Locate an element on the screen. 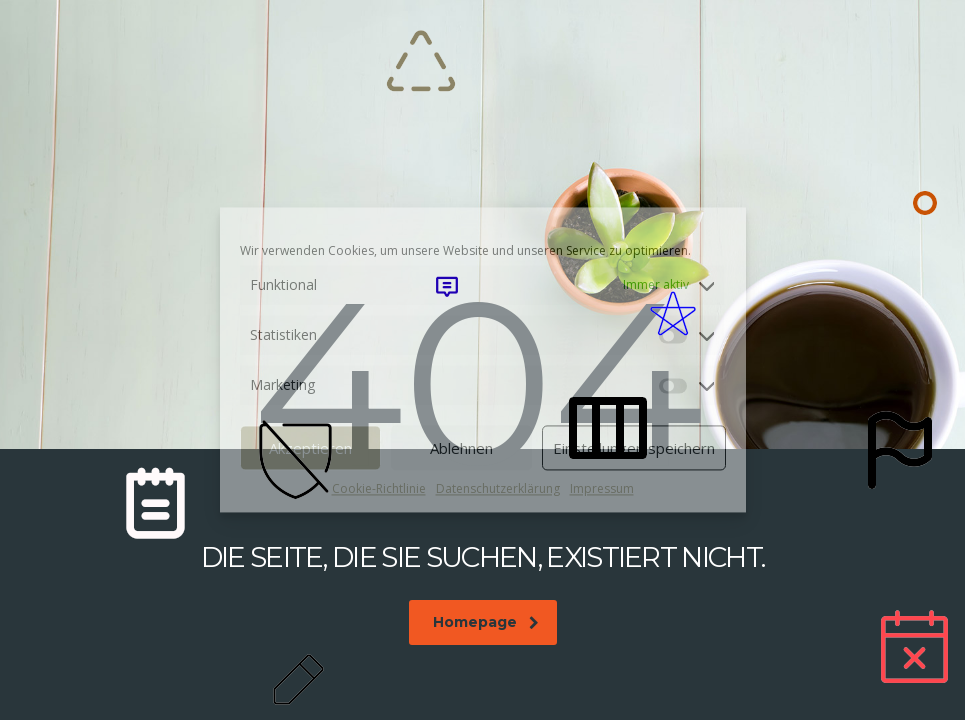  indicates occult or mystical content is located at coordinates (673, 316).